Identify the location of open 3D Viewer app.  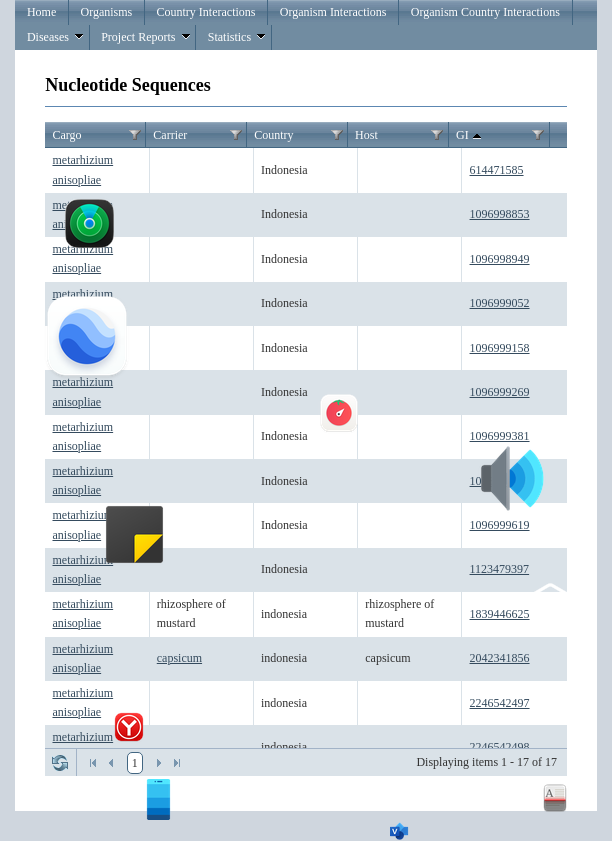
(550, 605).